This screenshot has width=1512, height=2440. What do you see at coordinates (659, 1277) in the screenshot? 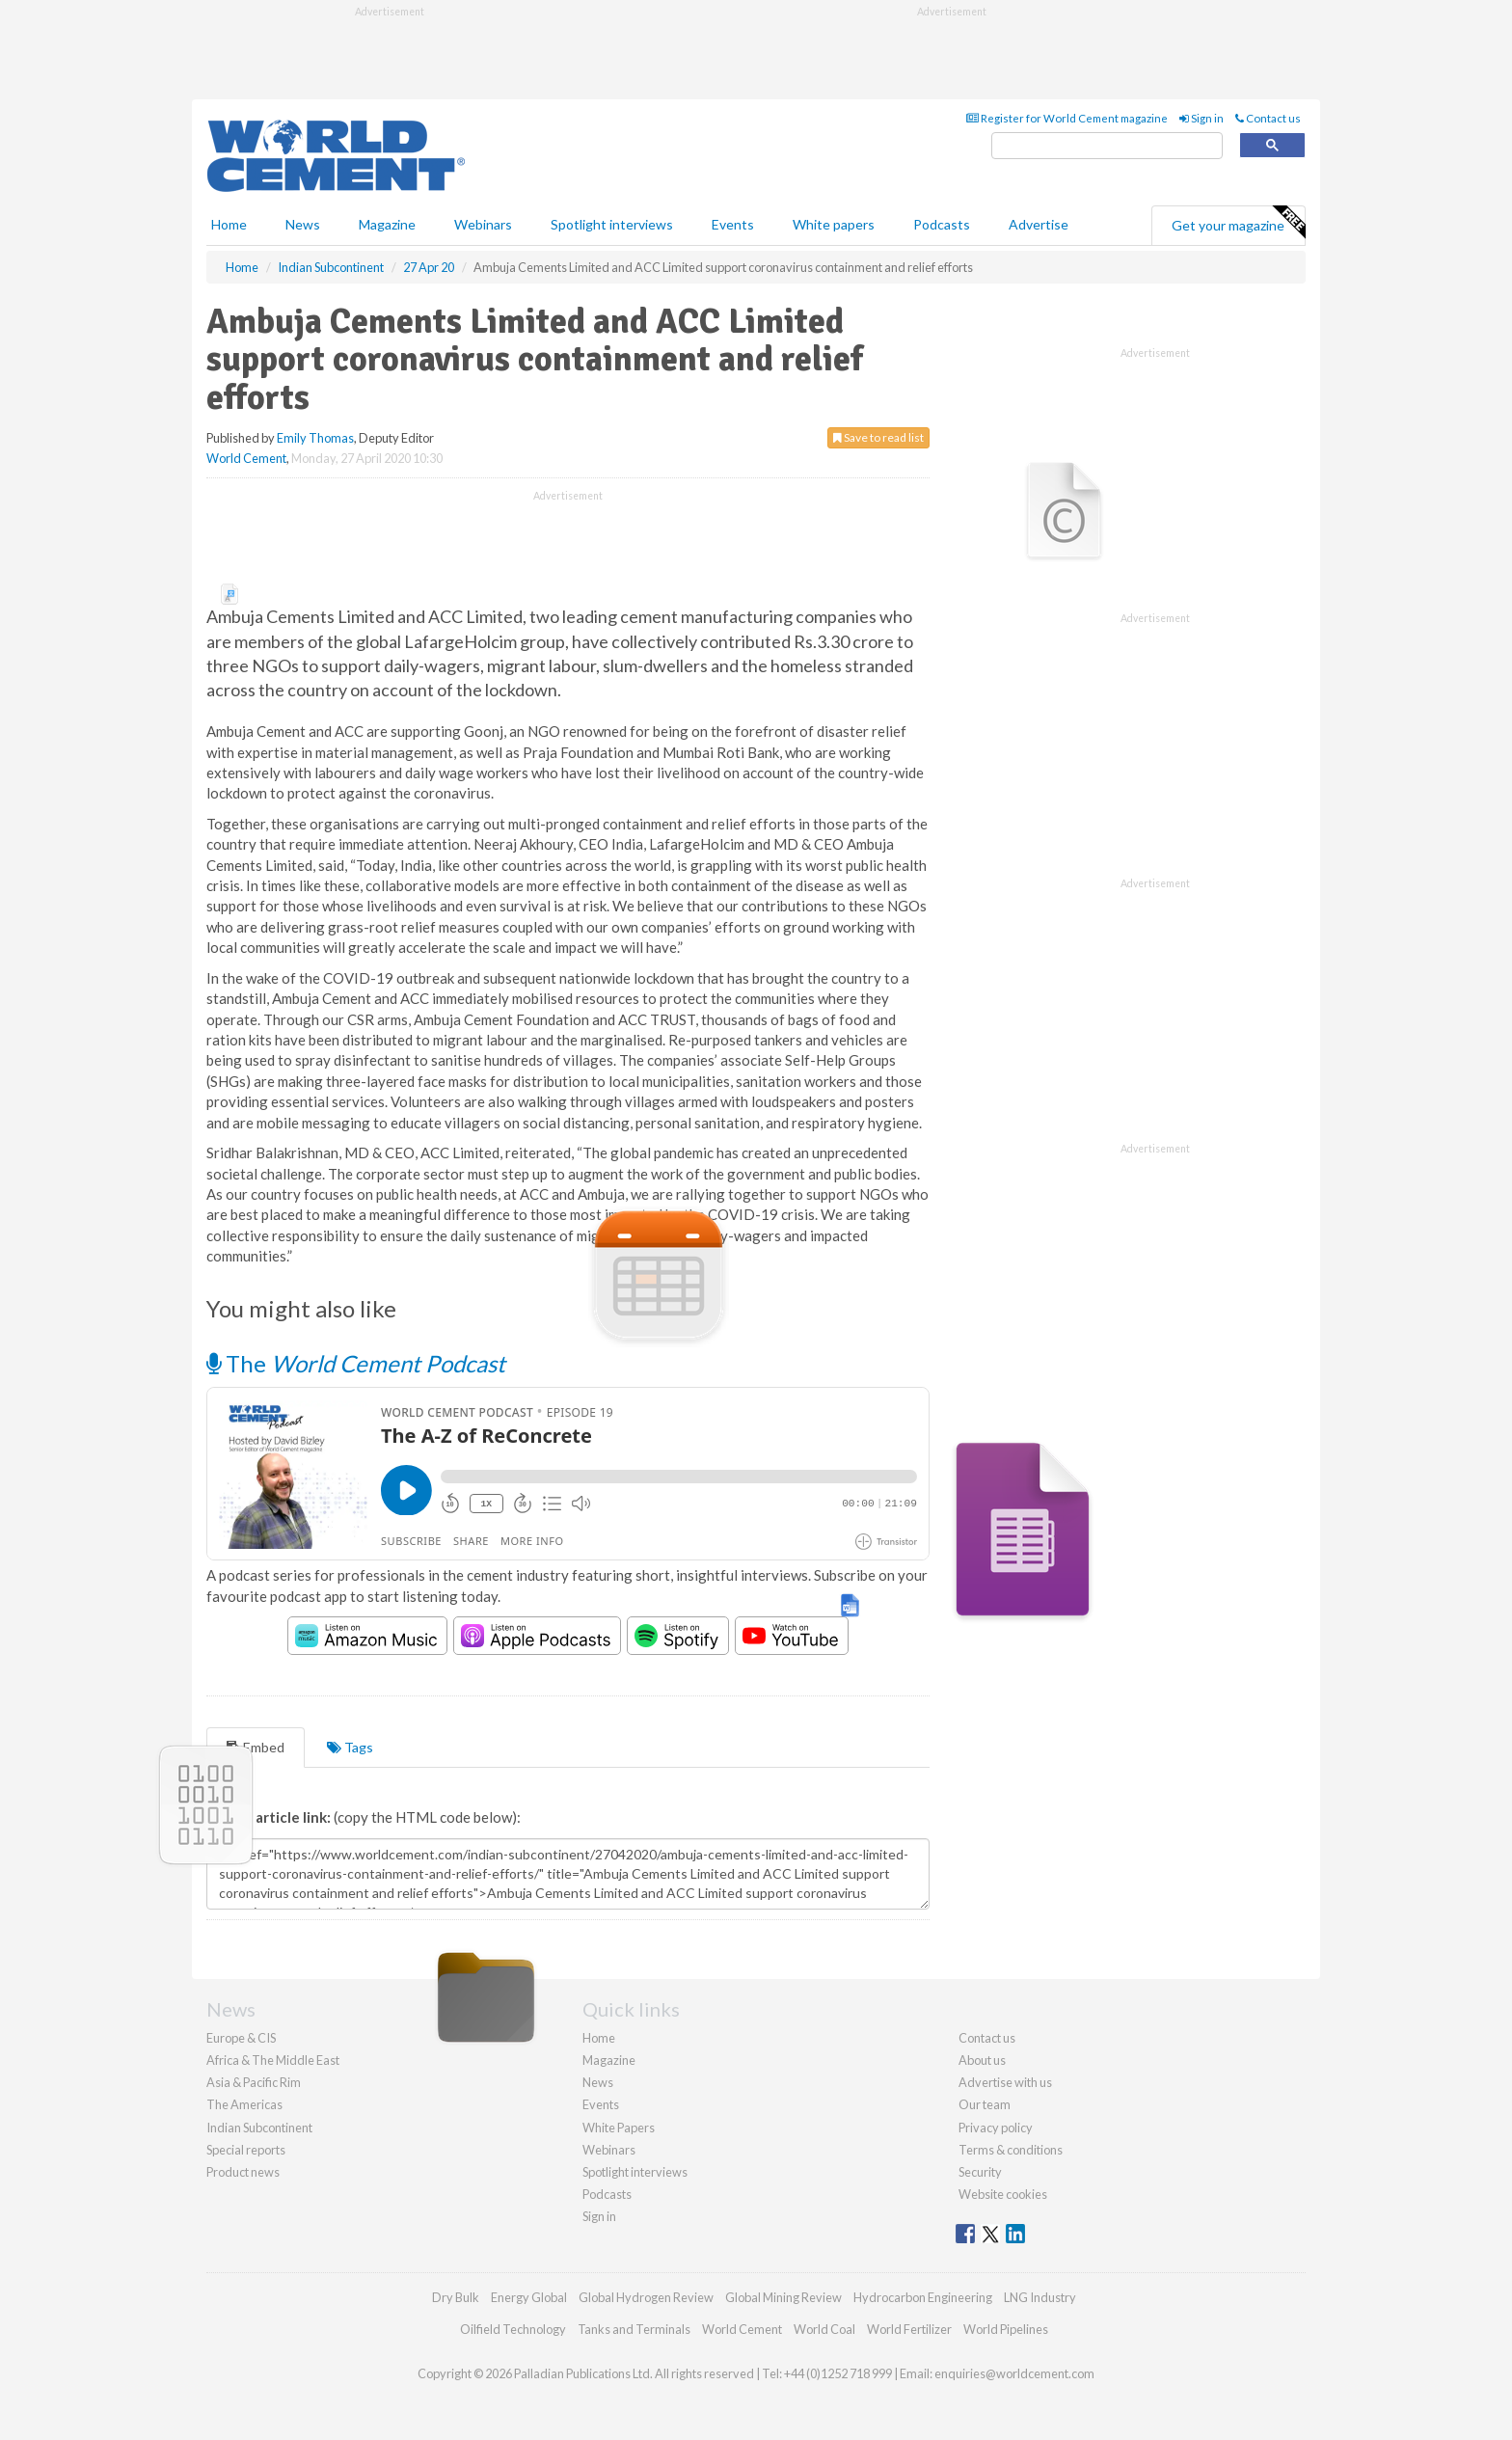
I see `open calendar and tasks preferences` at bounding box center [659, 1277].